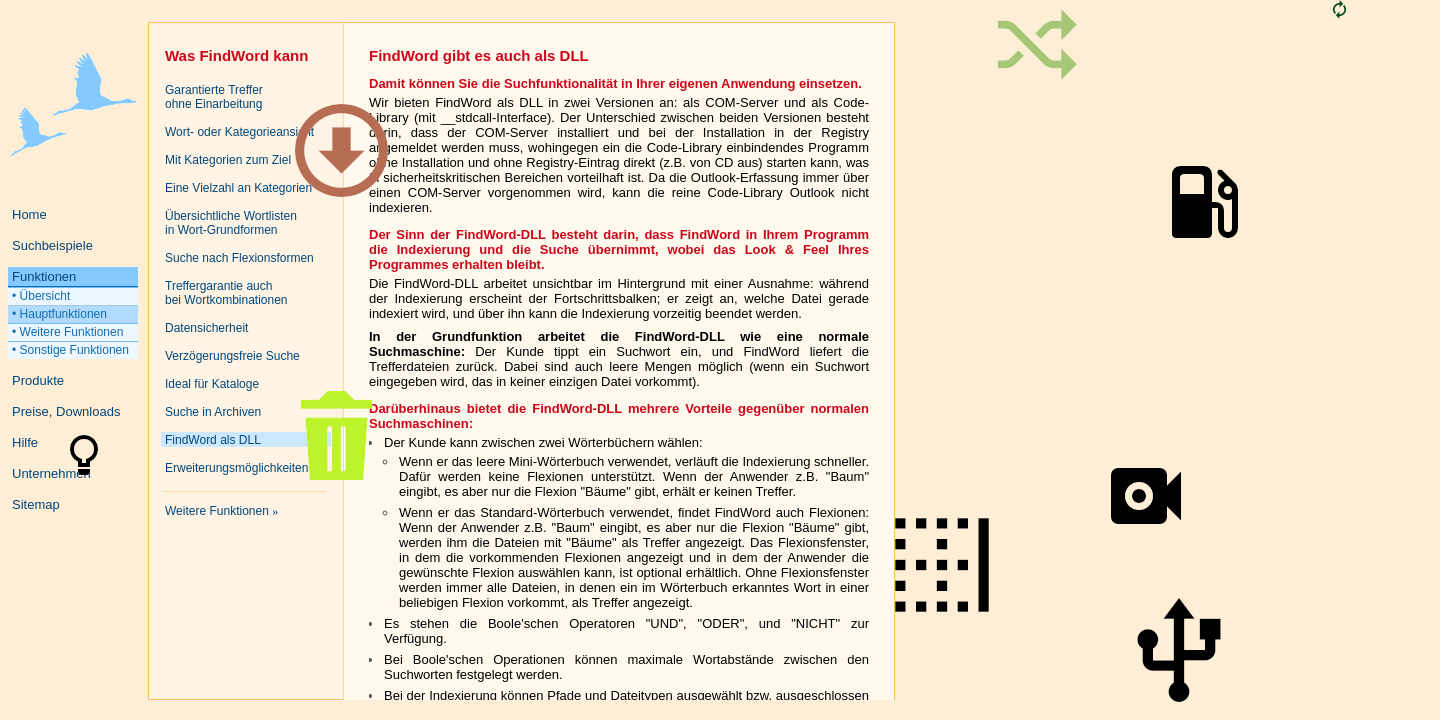 This screenshot has height=720, width=1440. What do you see at coordinates (1179, 650) in the screenshot?
I see `indicates USB connection available` at bounding box center [1179, 650].